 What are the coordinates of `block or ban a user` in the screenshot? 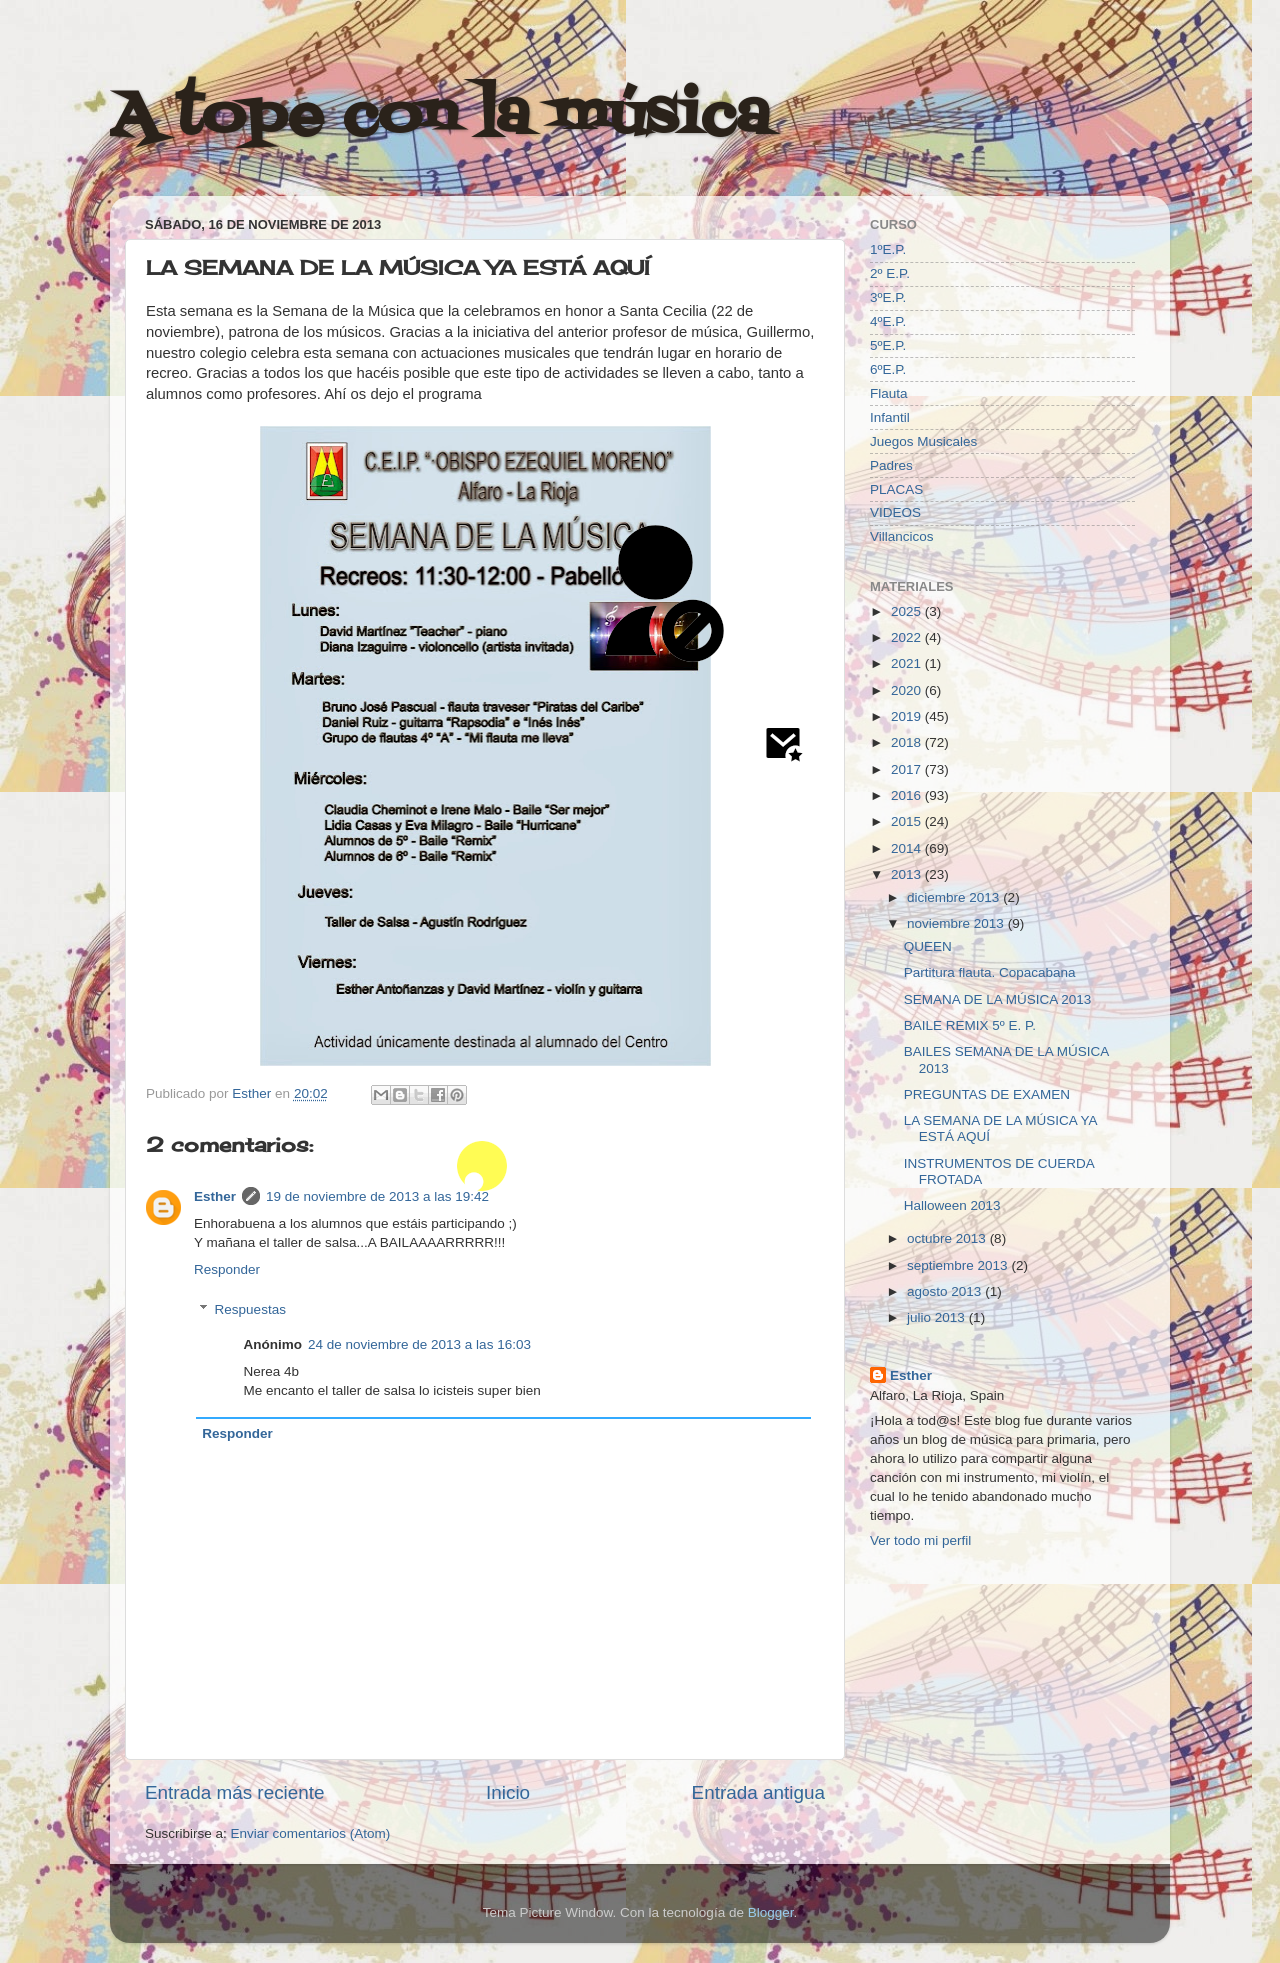 It's located at (655, 593).